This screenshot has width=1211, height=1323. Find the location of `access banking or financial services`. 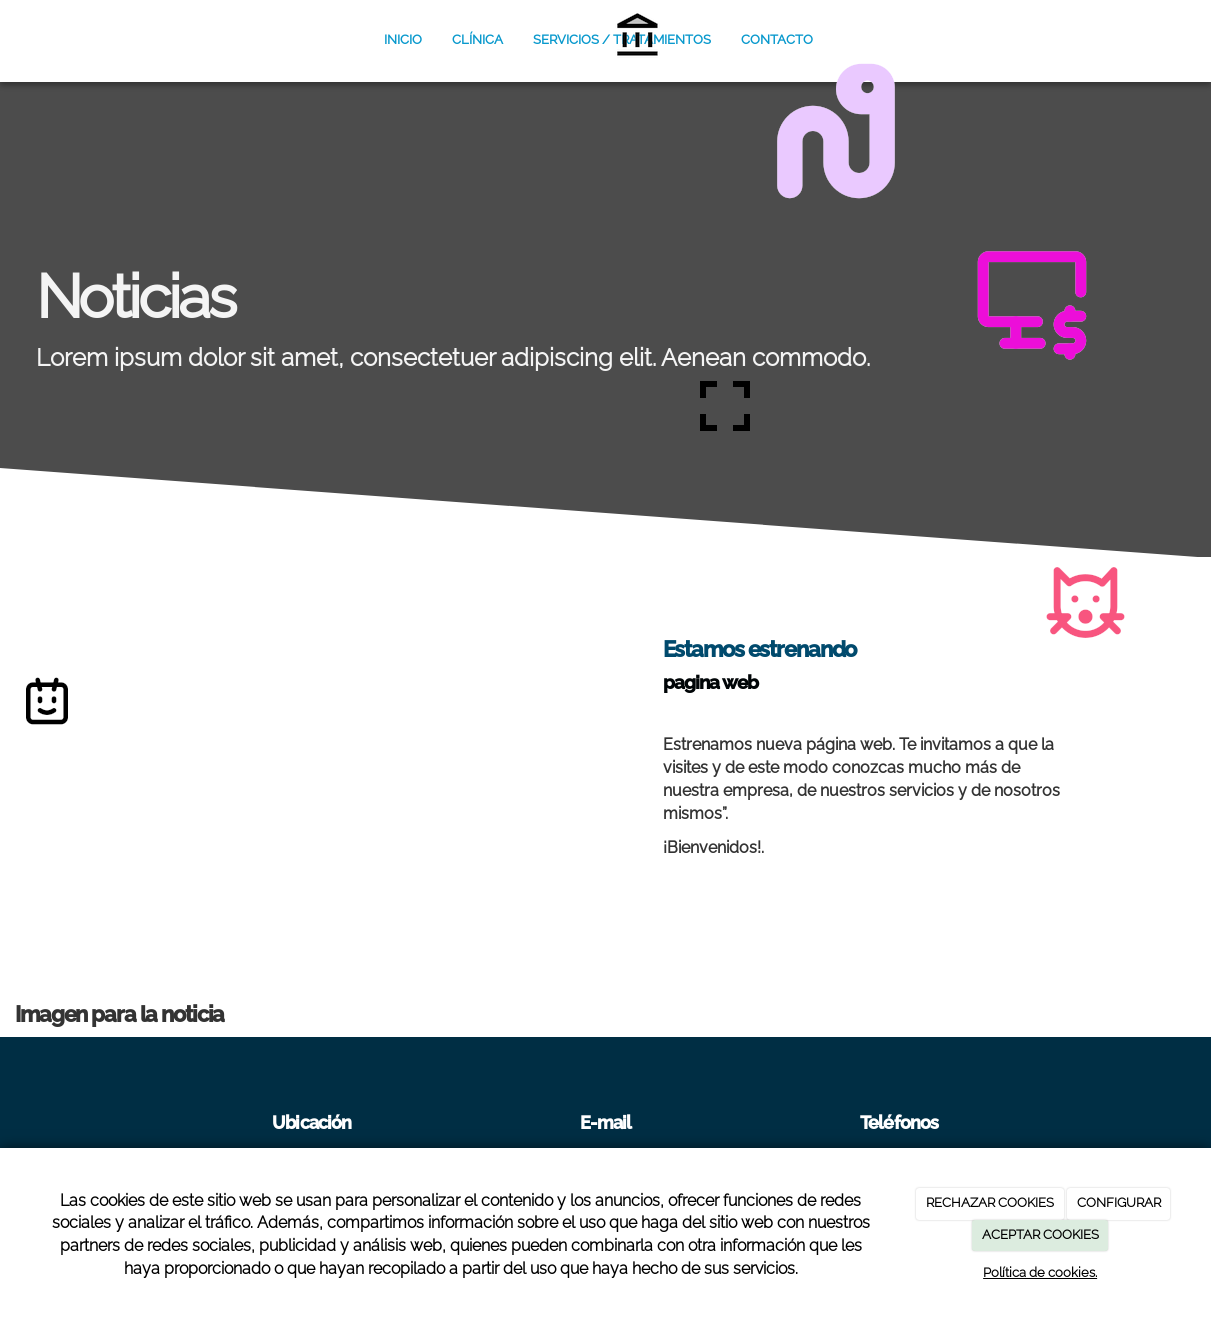

access banking or financial services is located at coordinates (638, 36).